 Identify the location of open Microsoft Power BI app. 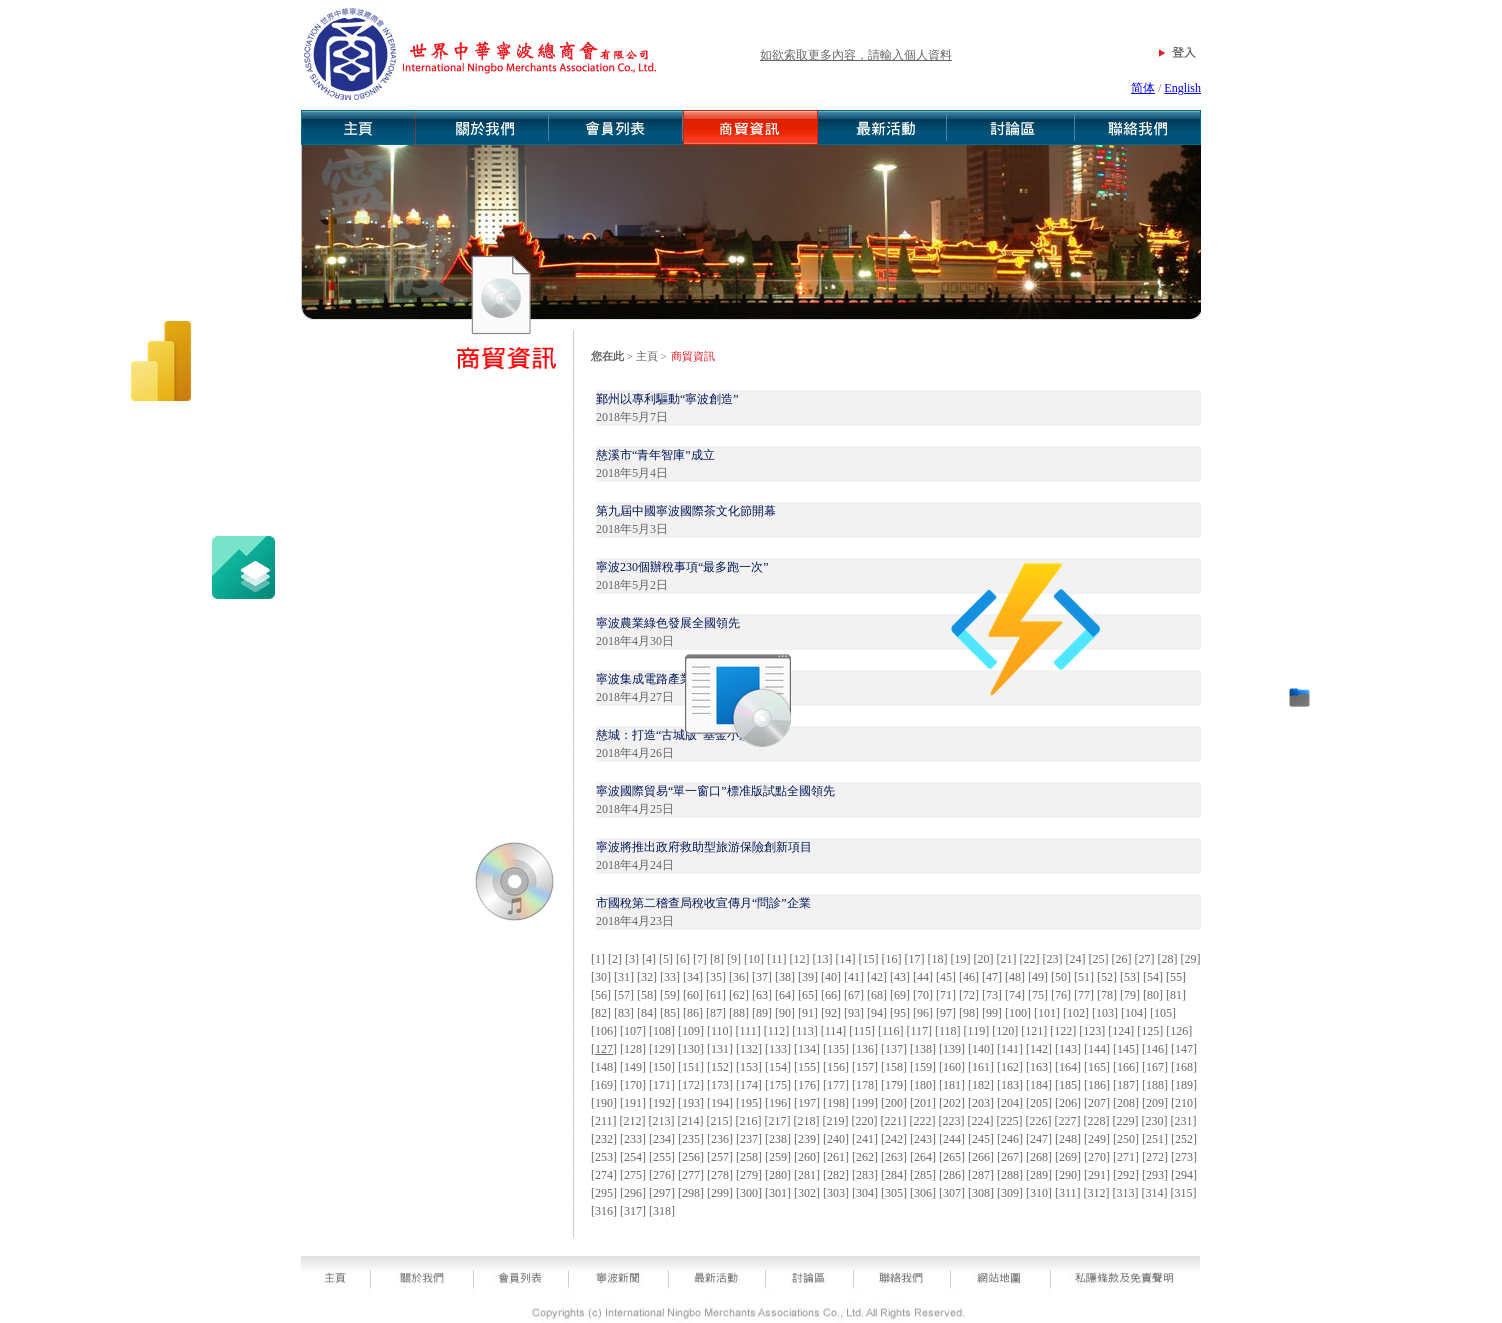
(161, 361).